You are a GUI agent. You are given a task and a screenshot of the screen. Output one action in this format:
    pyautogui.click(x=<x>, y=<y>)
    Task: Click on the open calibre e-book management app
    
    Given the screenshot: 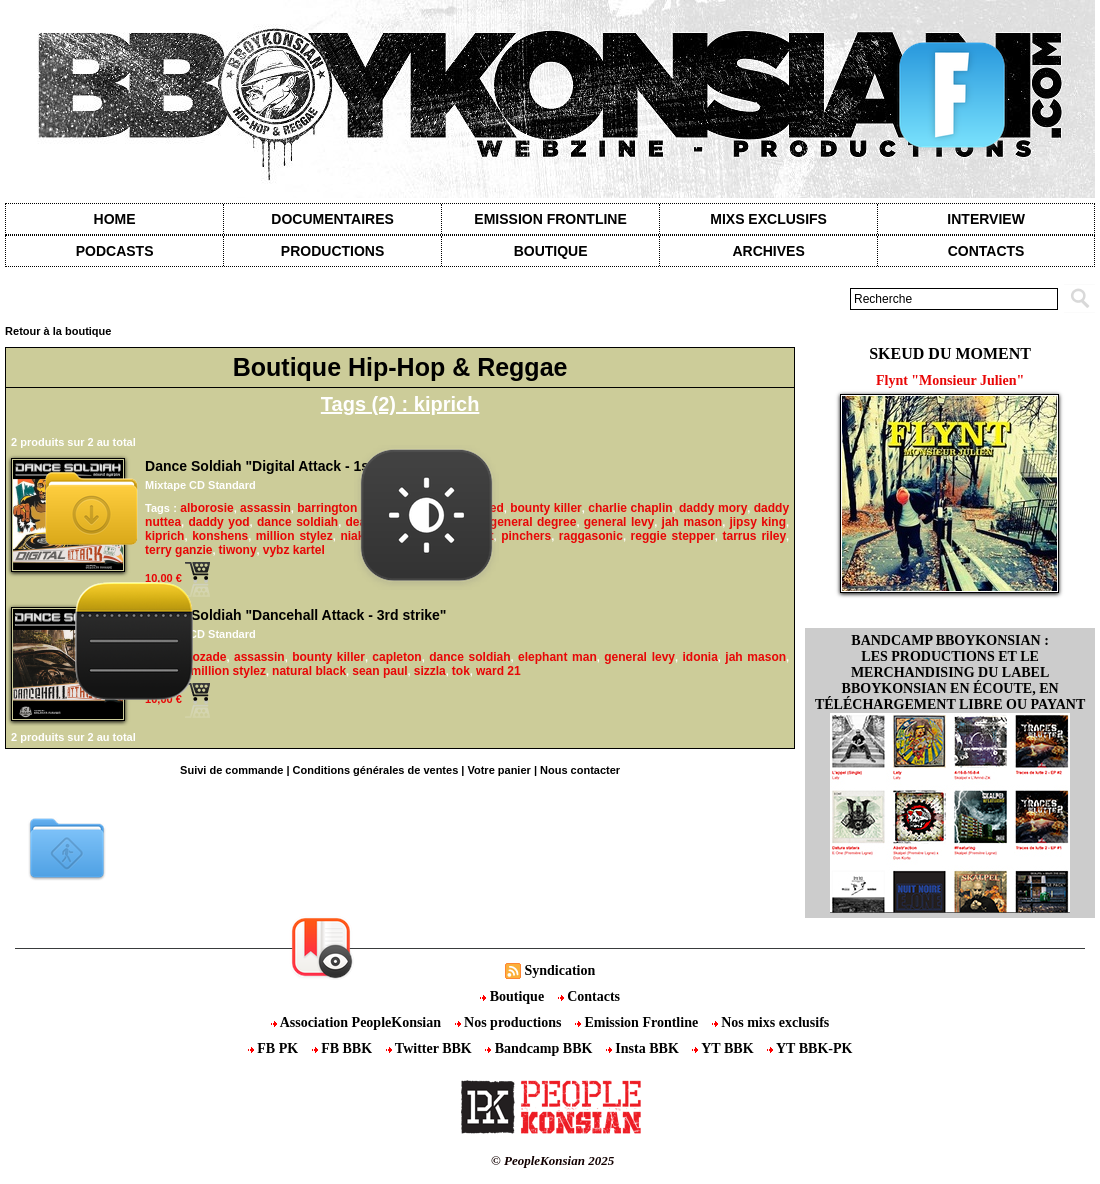 What is the action you would take?
    pyautogui.click(x=321, y=947)
    